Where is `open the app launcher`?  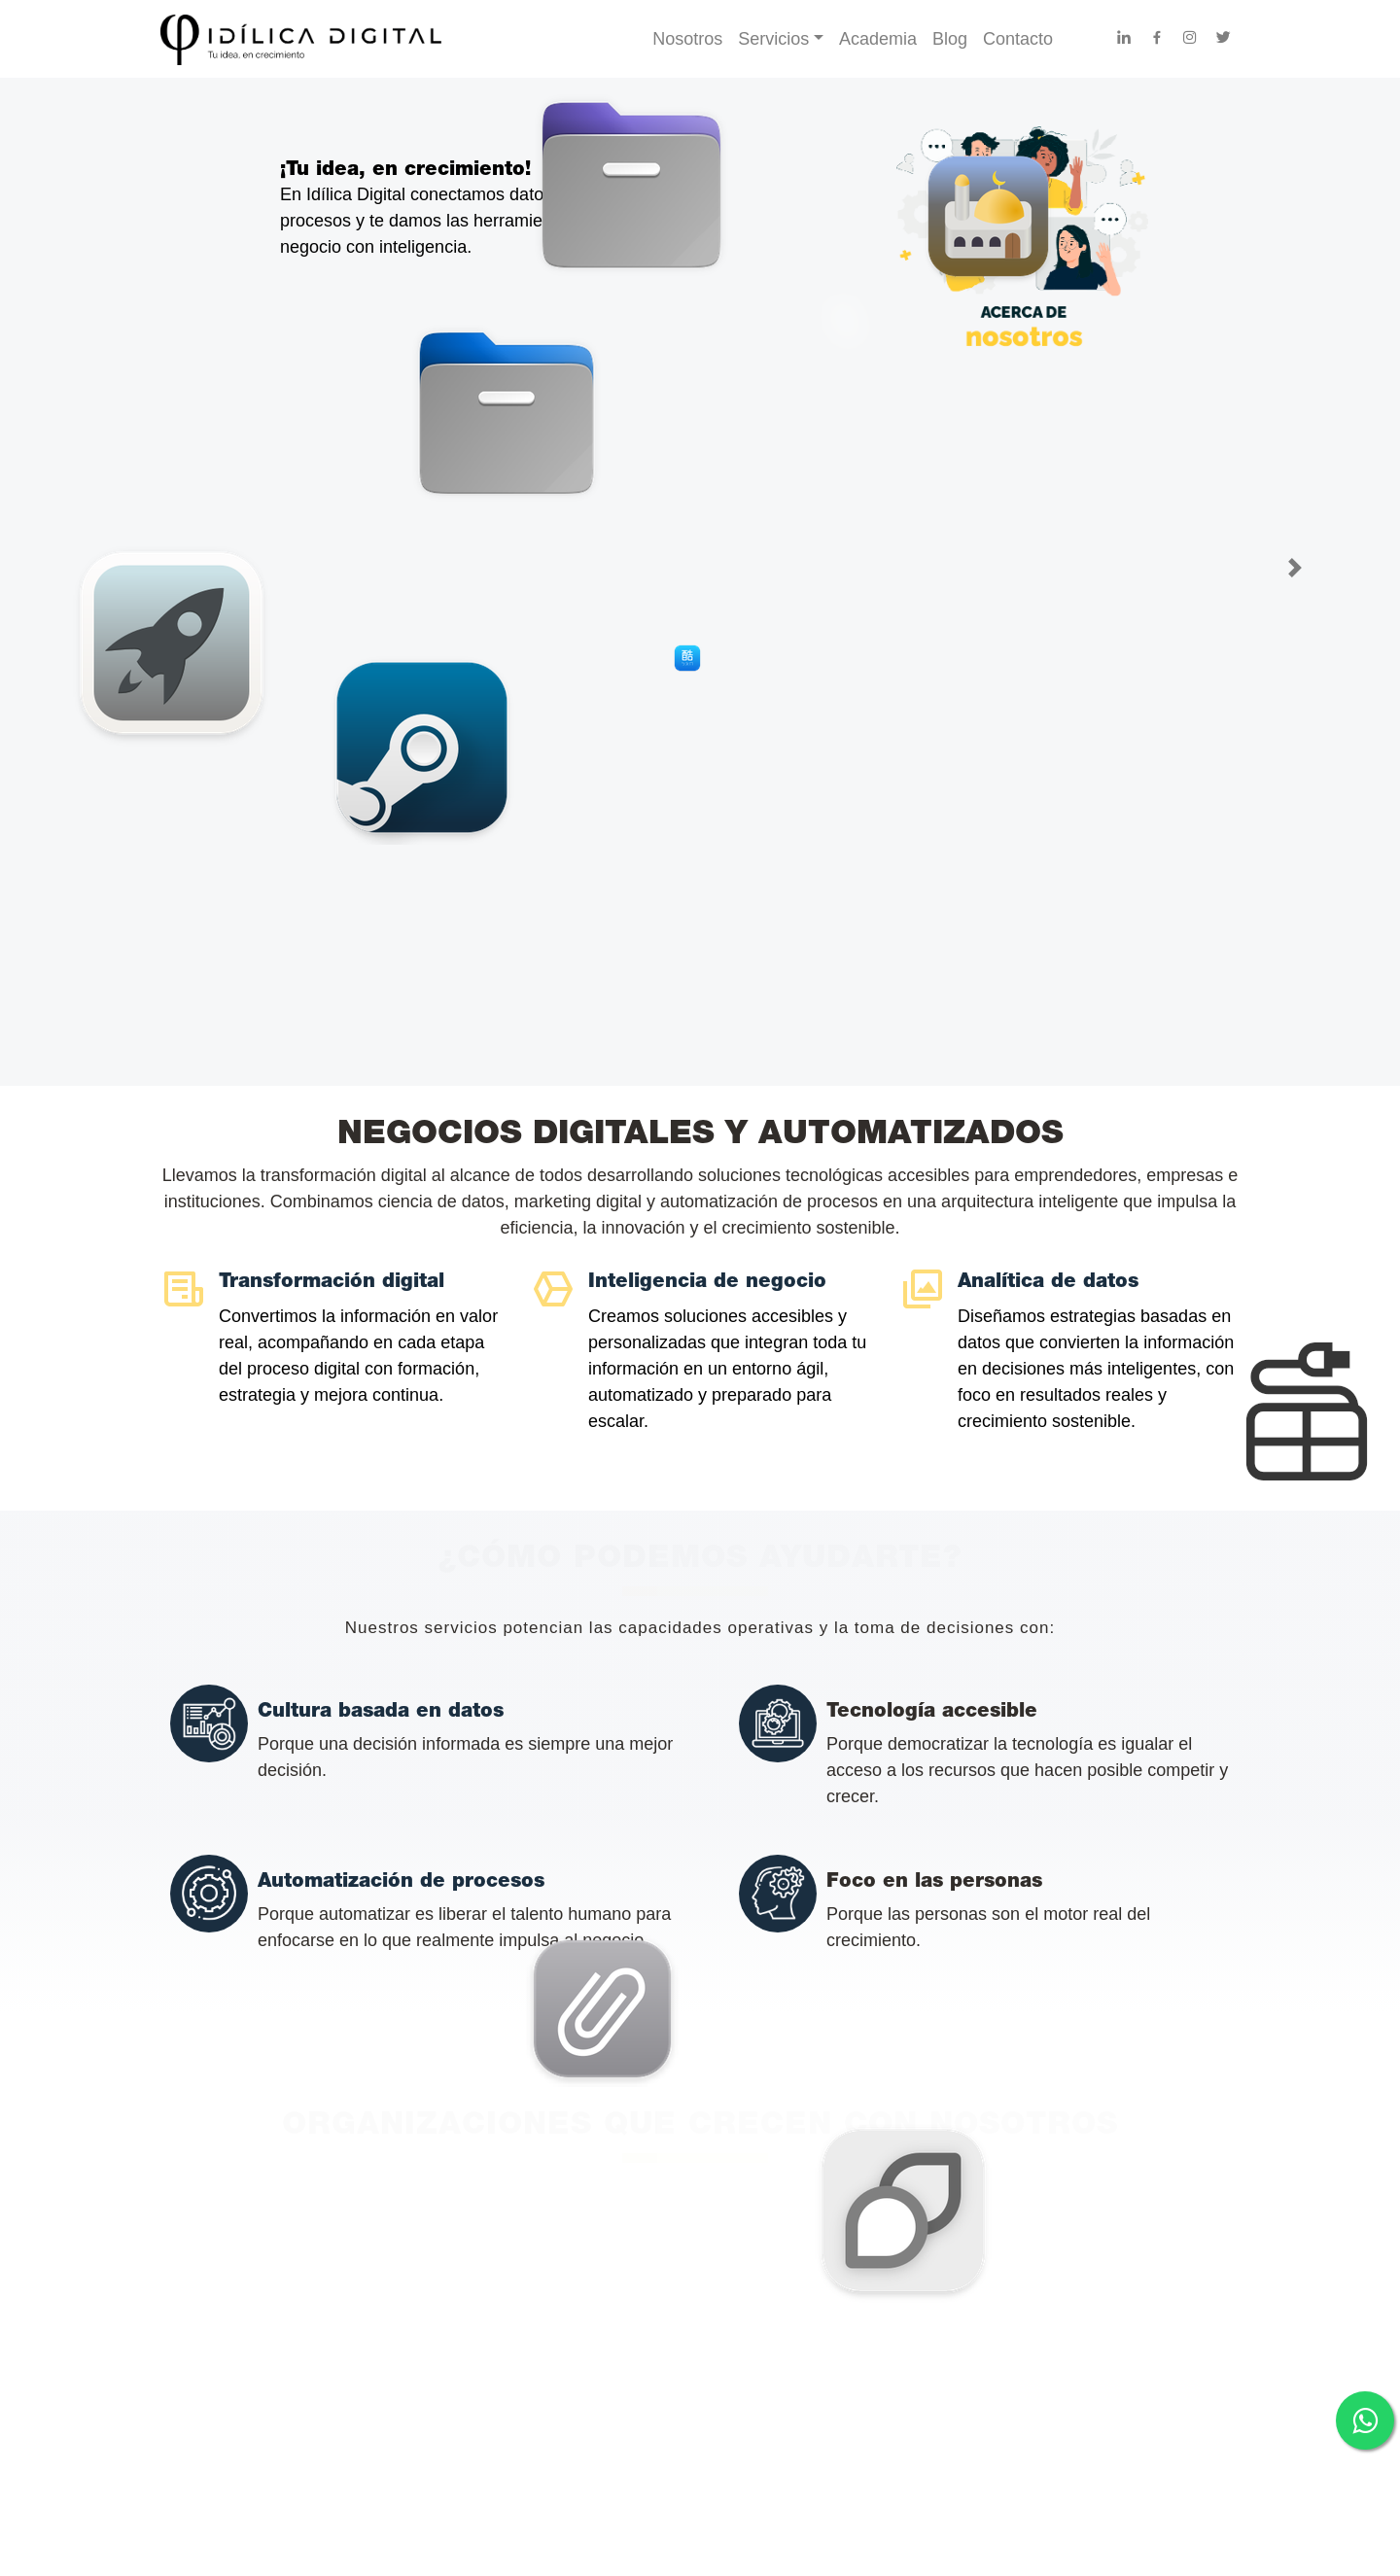
open the app launcher is located at coordinates (171, 643).